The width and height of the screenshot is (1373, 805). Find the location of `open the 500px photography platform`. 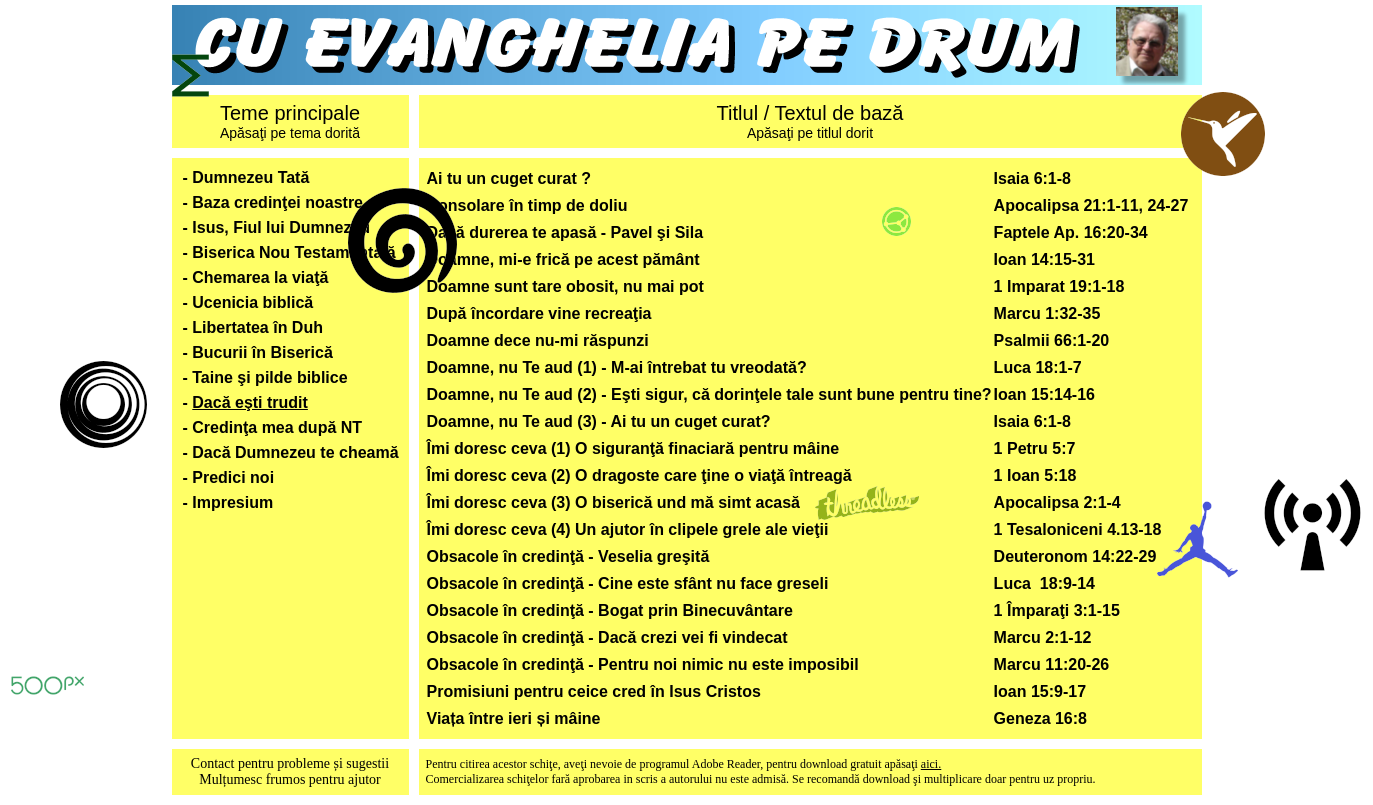

open the 500px photography platform is located at coordinates (47, 685).